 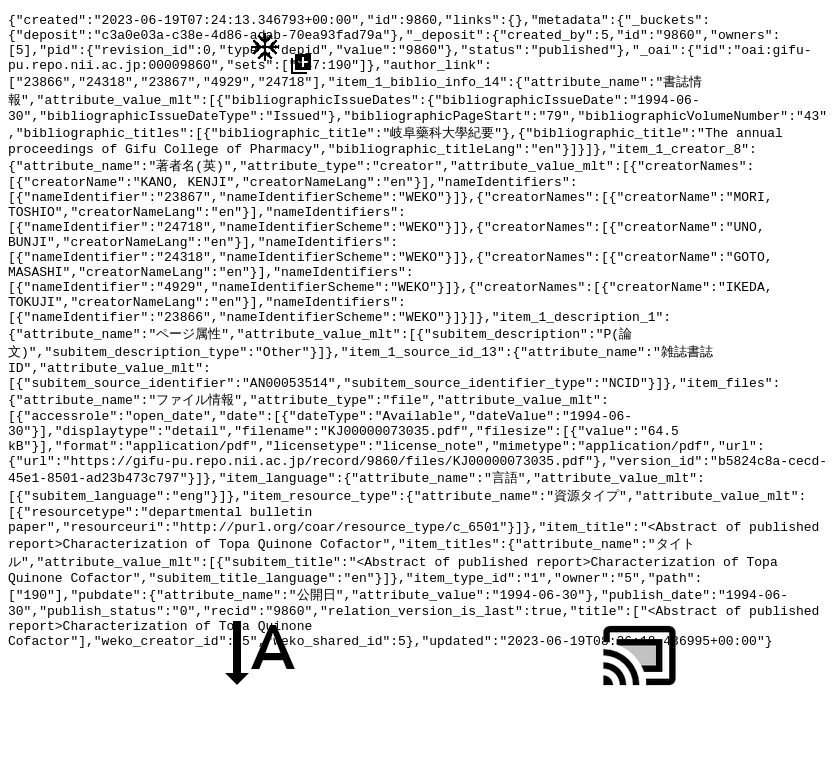 What do you see at coordinates (265, 47) in the screenshot?
I see `toggle air conditioning or cooling mode` at bounding box center [265, 47].